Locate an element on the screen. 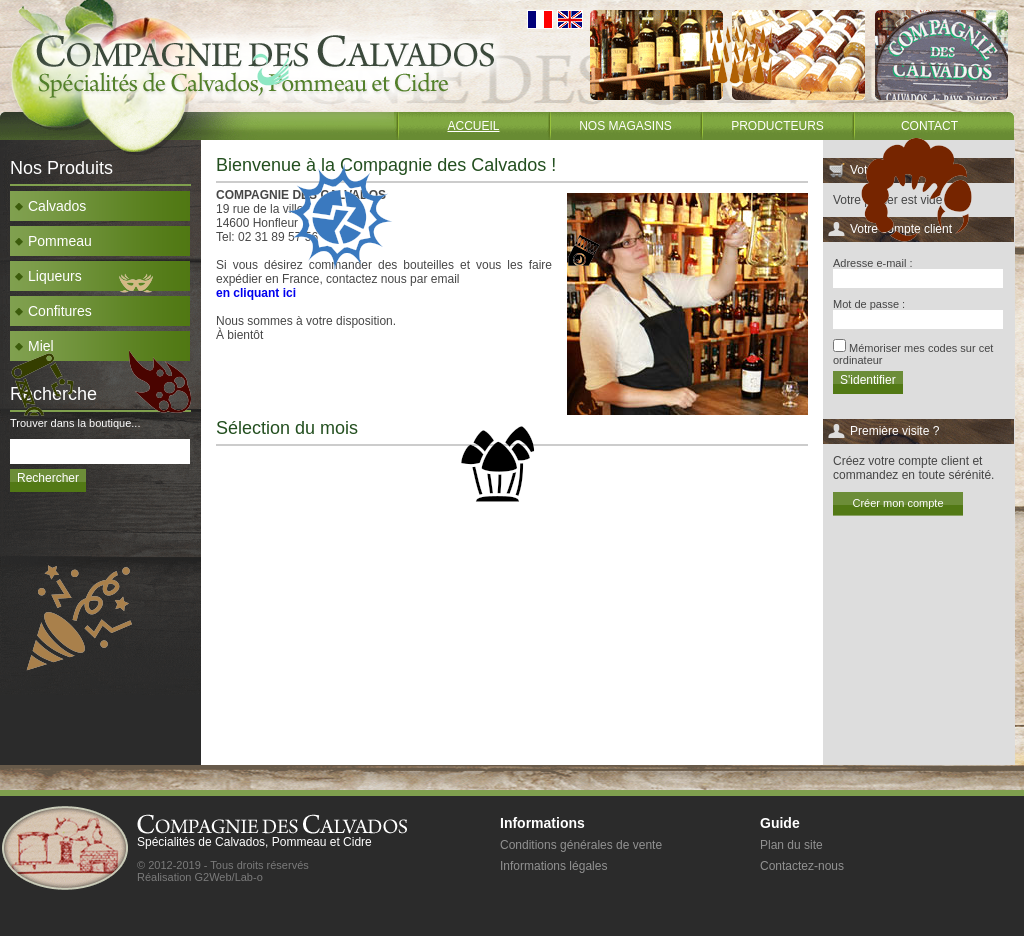 The image size is (1024, 936). celebrate an achievement or milestone is located at coordinates (78, 618).